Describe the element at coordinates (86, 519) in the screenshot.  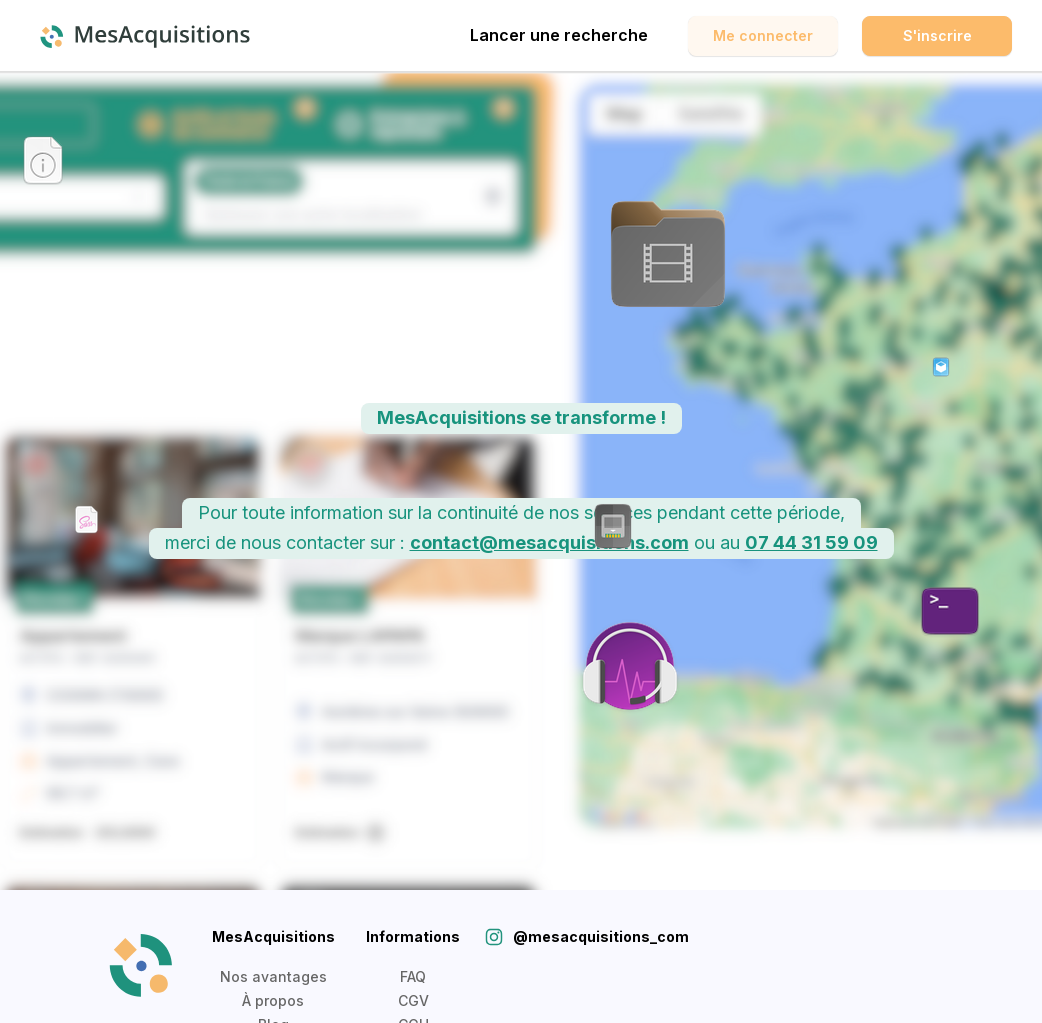
I see `indicates a sass stylesheet file` at that location.